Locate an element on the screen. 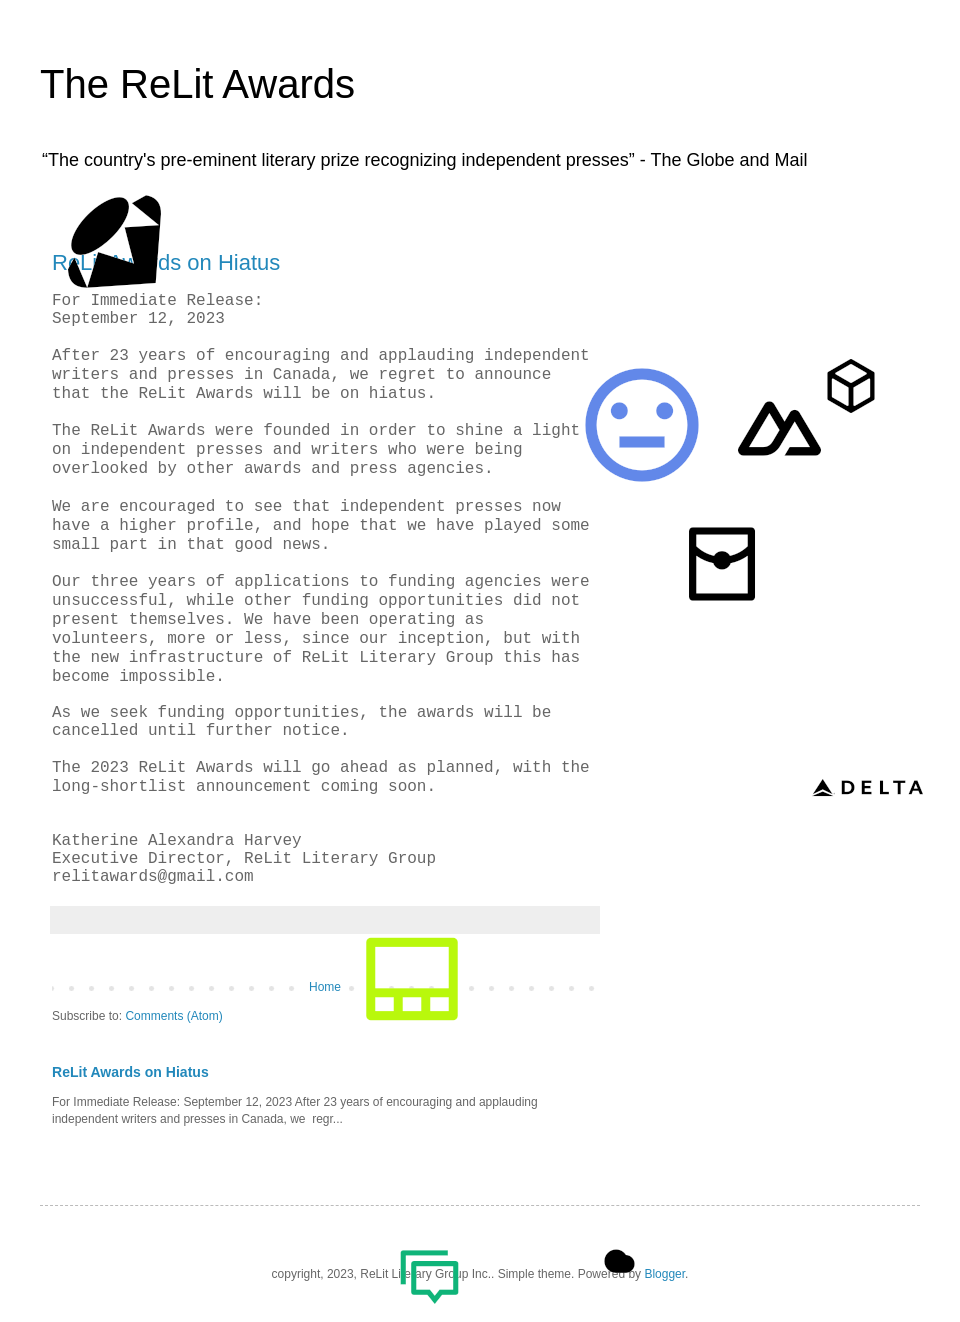 The image size is (960, 1322). nuxt.js framework logo is located at coordinates (779, 428).